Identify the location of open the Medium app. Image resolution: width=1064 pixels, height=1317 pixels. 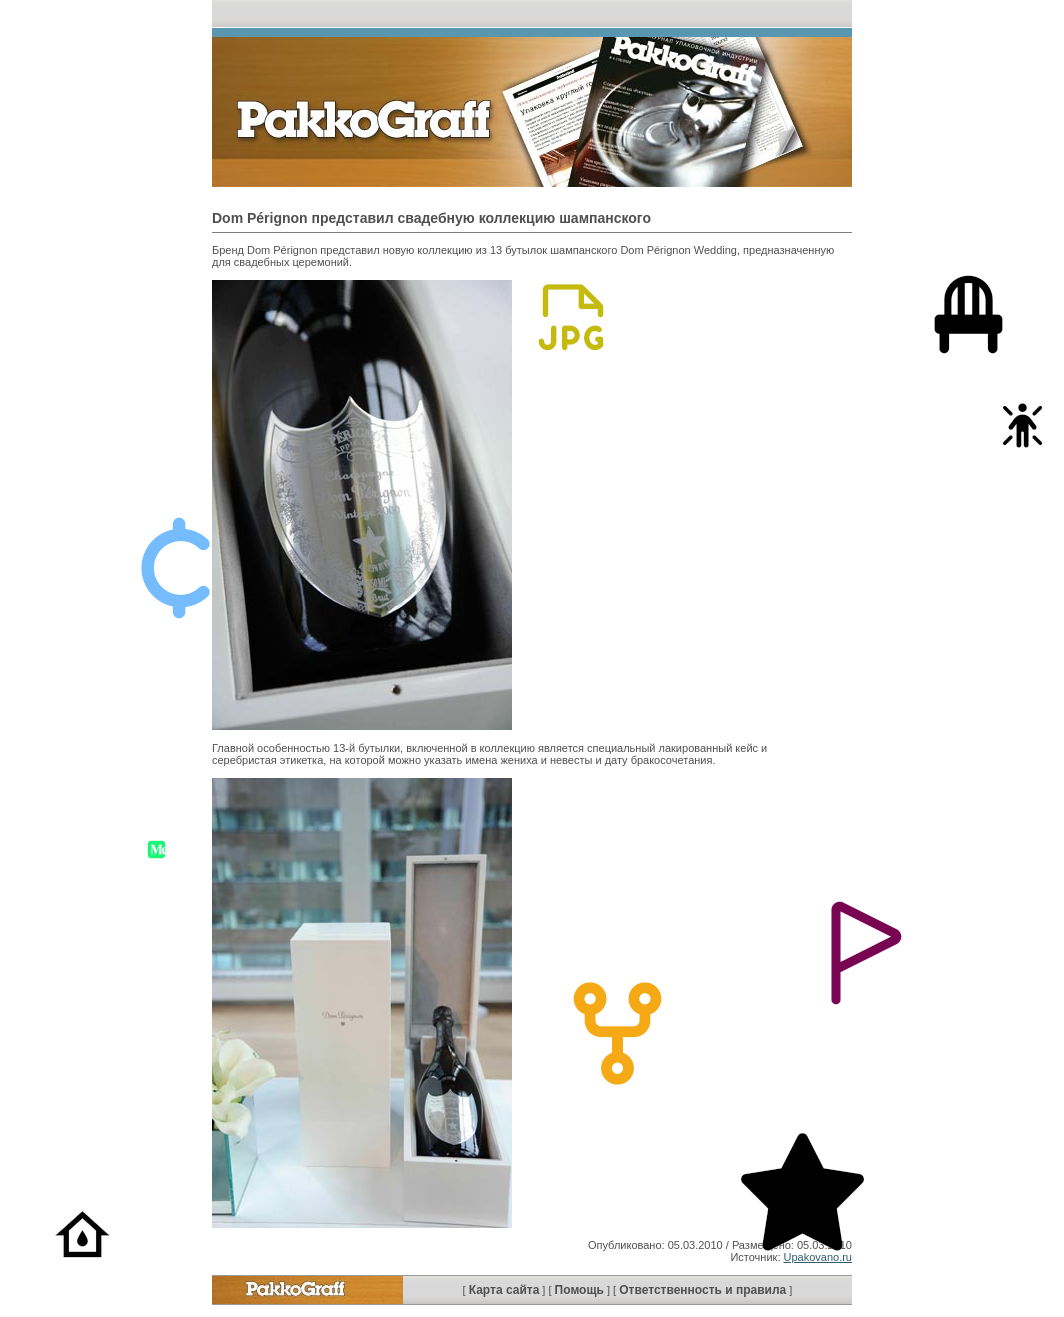
(156, 849).